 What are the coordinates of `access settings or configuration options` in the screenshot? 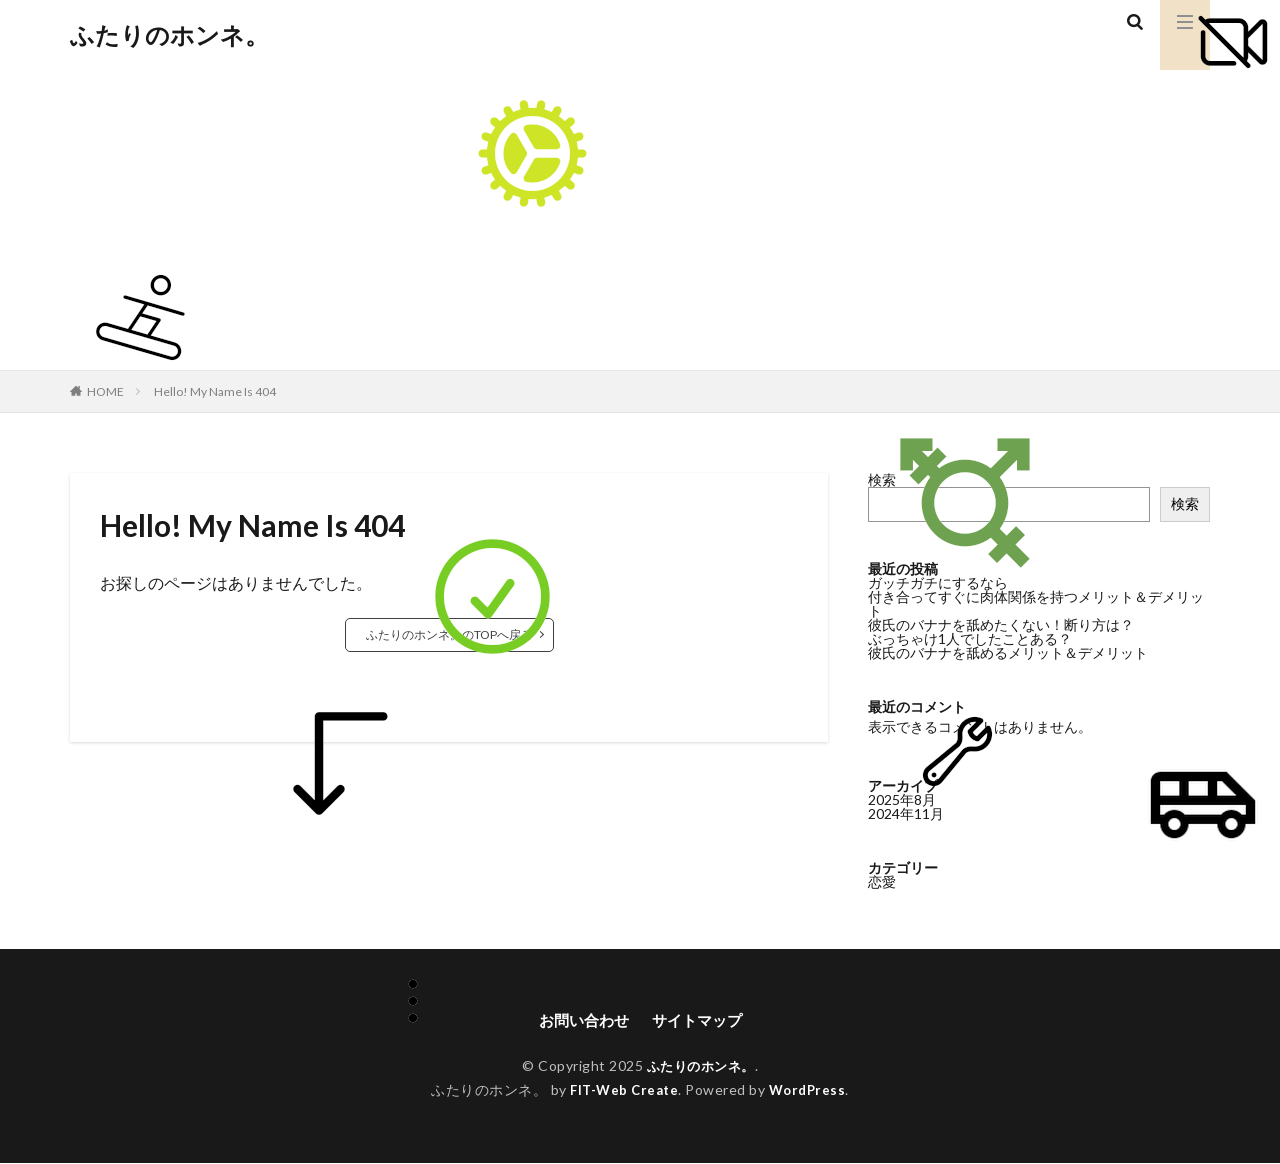 It's located at (957, 751).